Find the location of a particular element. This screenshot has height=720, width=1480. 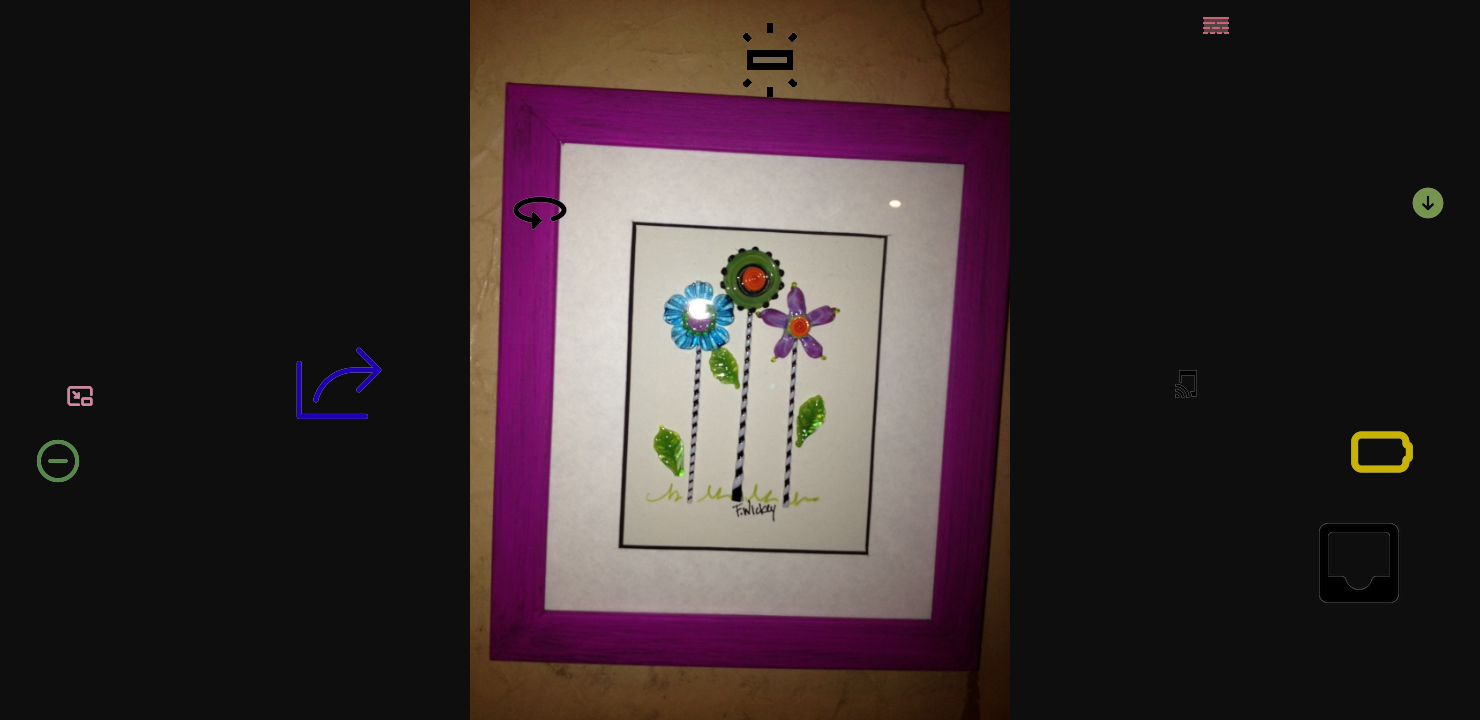

share this content is located at coordinates (339, 380).